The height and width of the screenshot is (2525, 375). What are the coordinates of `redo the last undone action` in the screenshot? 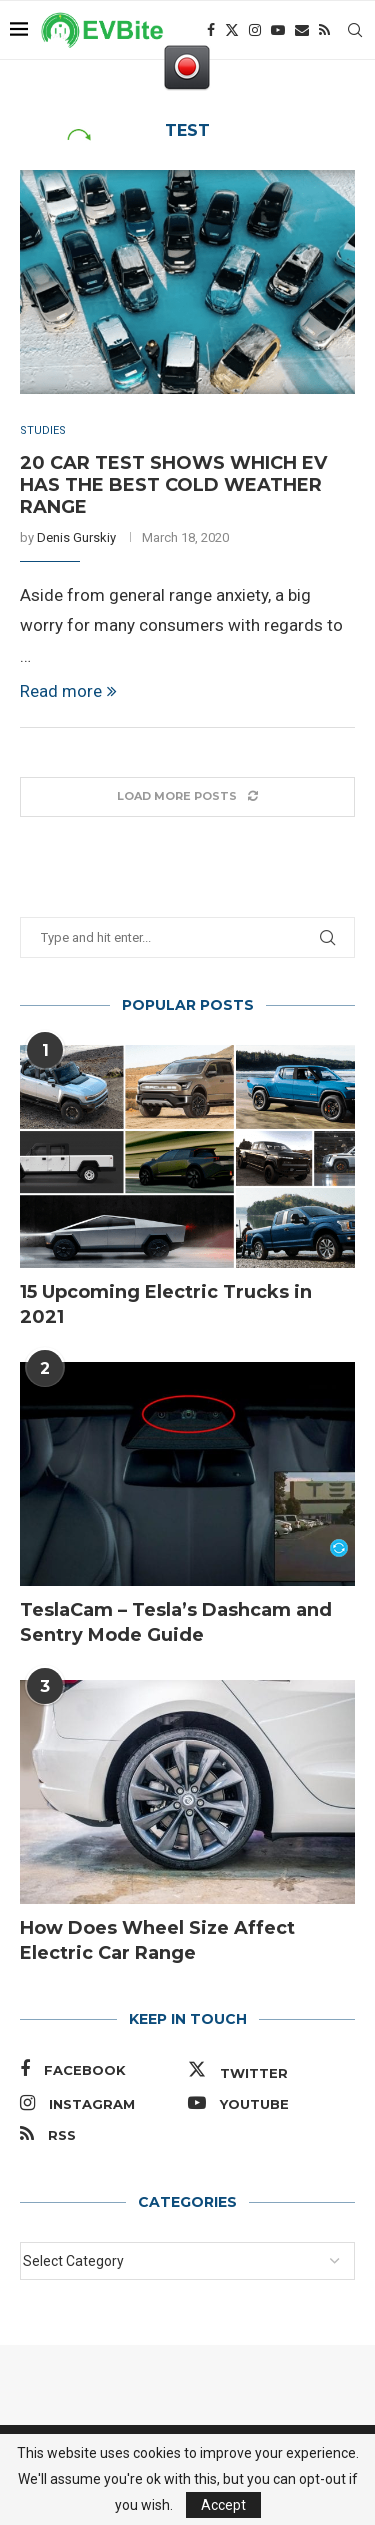 It's located at (78, 134).